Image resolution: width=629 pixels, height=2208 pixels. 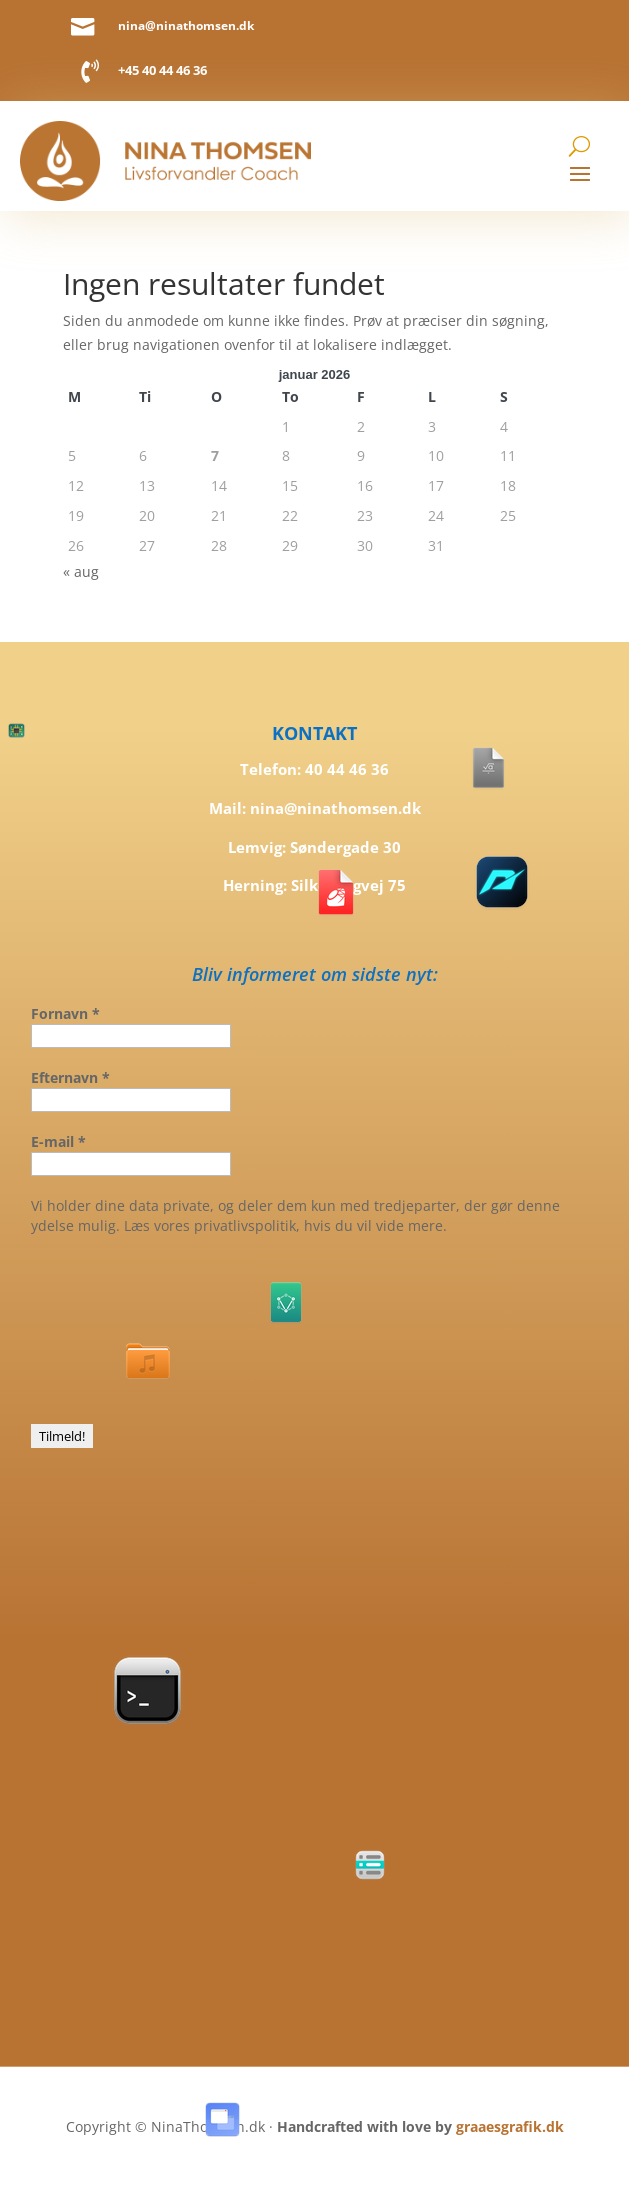 What do you see at coordinates (16, 730) in the screenshot?
I see `open cpu-x system monitoring app` at bounding box center [16, 730].